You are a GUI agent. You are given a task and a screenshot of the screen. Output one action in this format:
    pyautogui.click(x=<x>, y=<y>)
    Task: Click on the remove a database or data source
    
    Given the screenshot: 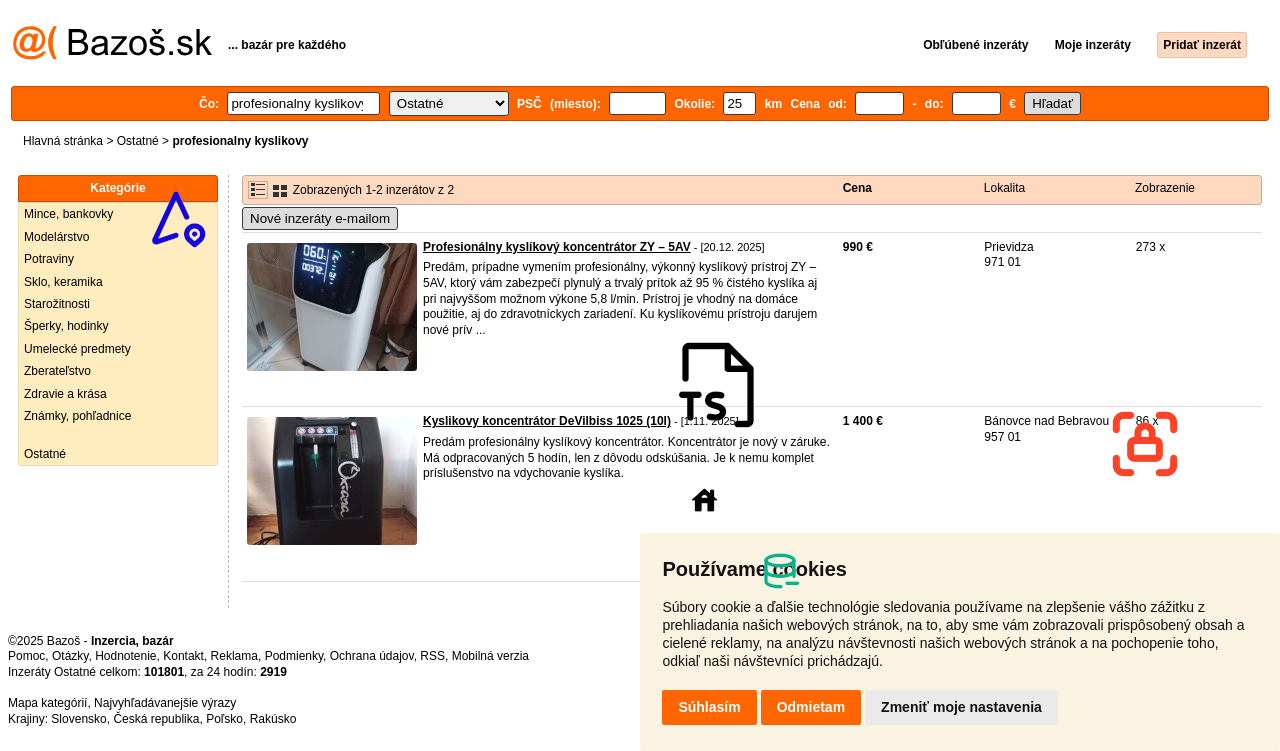 What is the action you would take?
    pyautogui.click(x=780, y=571)
    